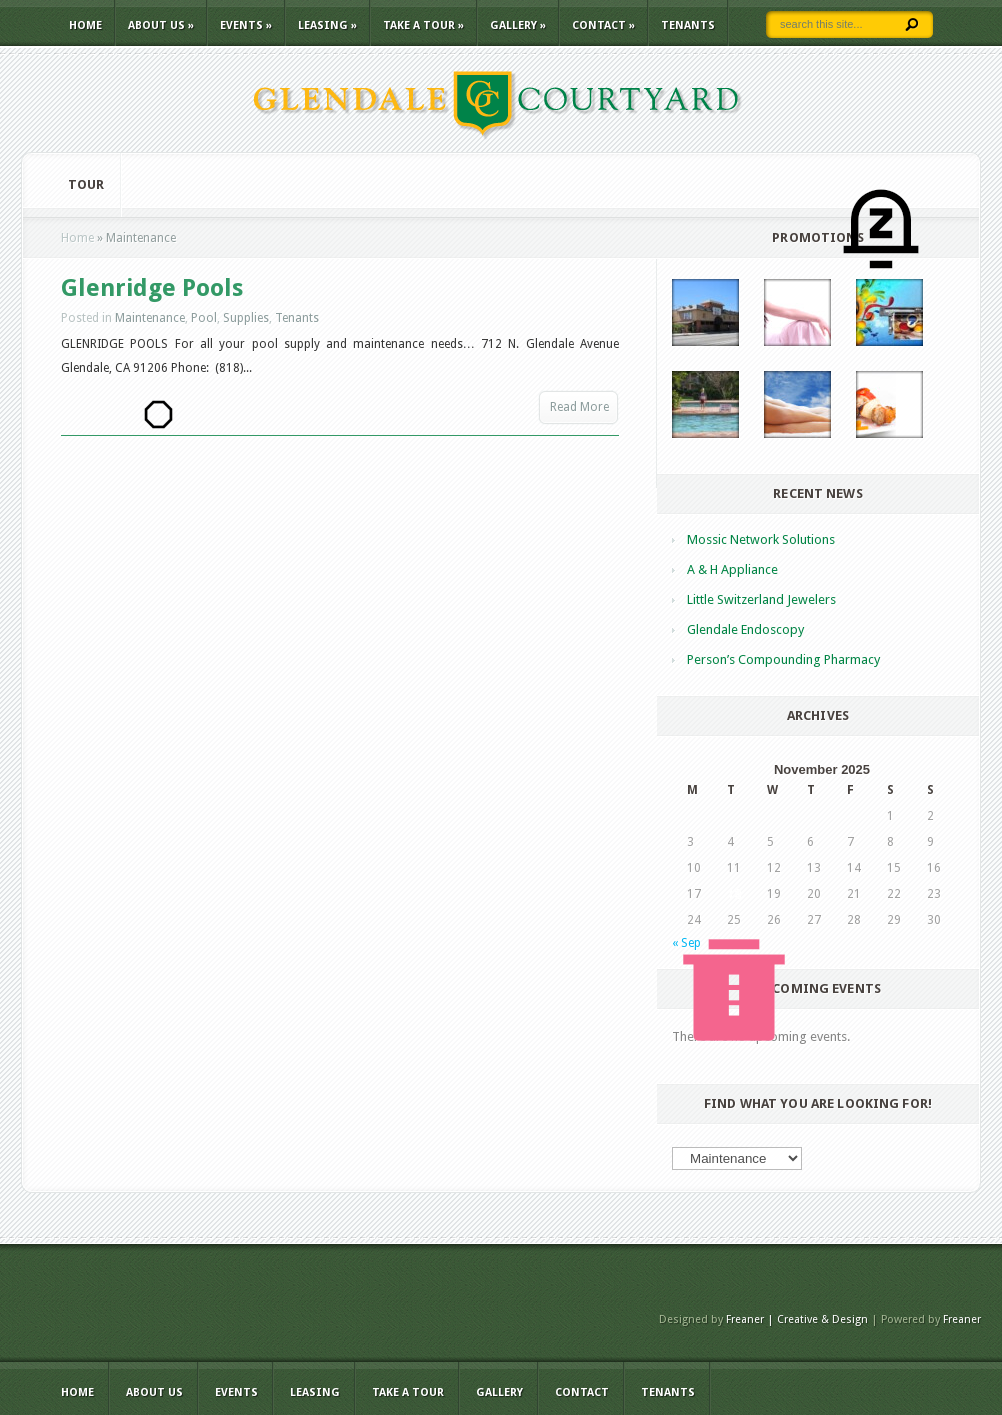 The height and width of the screenshot is (1415, 1002). I want to click on snooze notifications temporarily, so click(881, 227).